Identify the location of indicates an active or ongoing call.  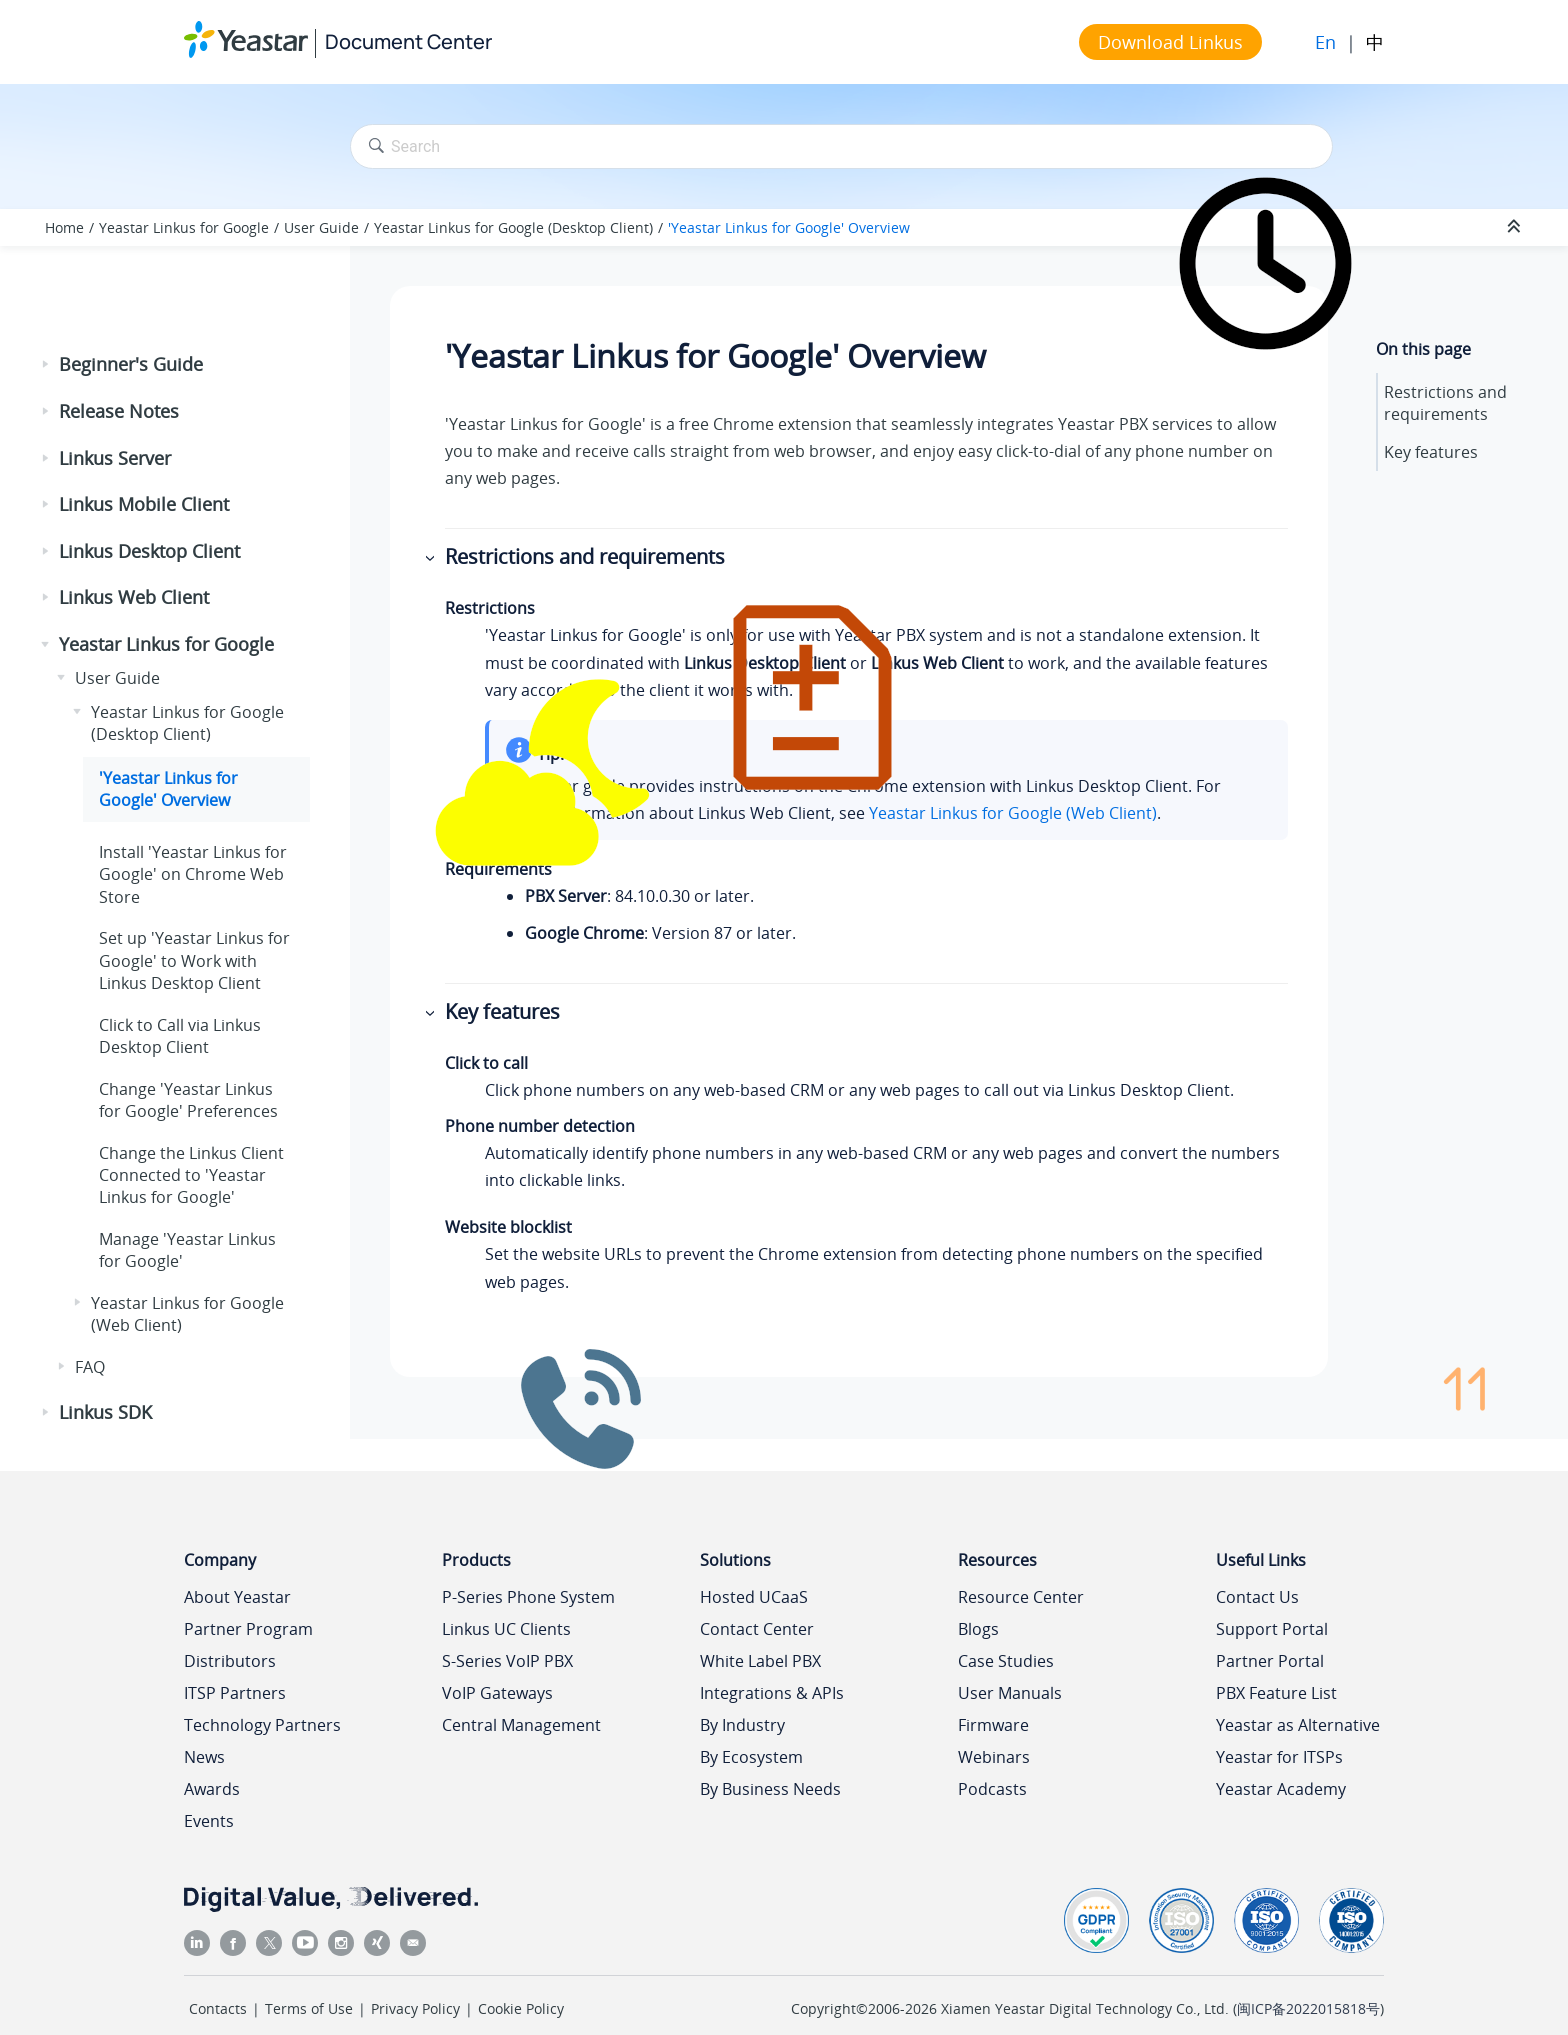
(577, 1412).